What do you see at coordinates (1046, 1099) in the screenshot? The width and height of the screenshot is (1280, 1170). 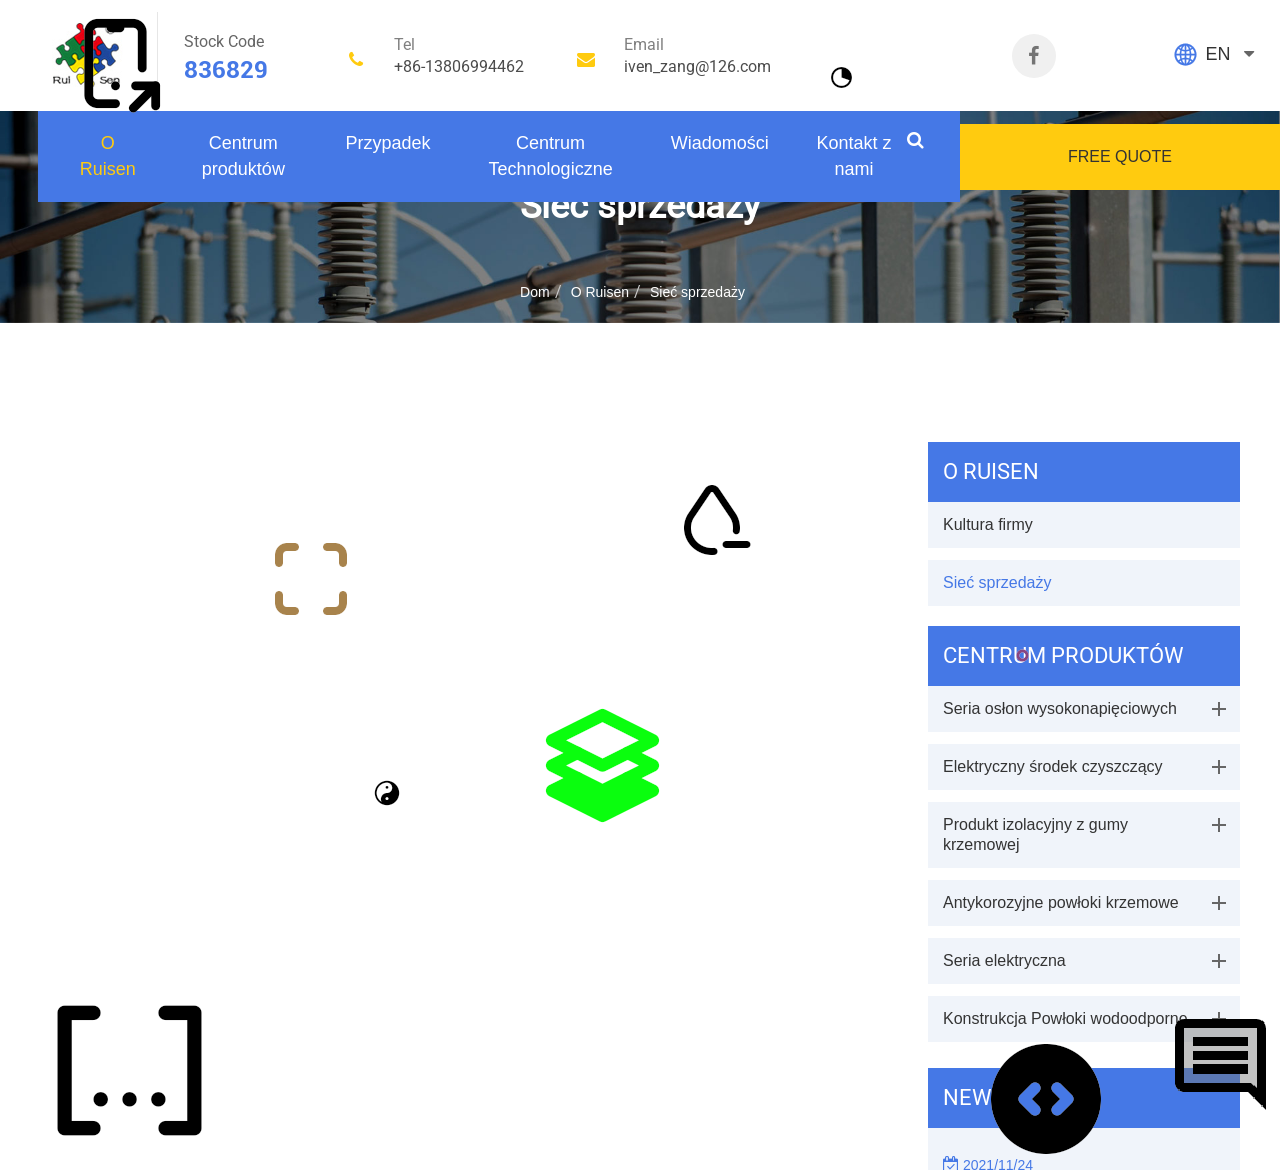 I see `access code editor or developer tools` at bounding box center [1046, 1099].